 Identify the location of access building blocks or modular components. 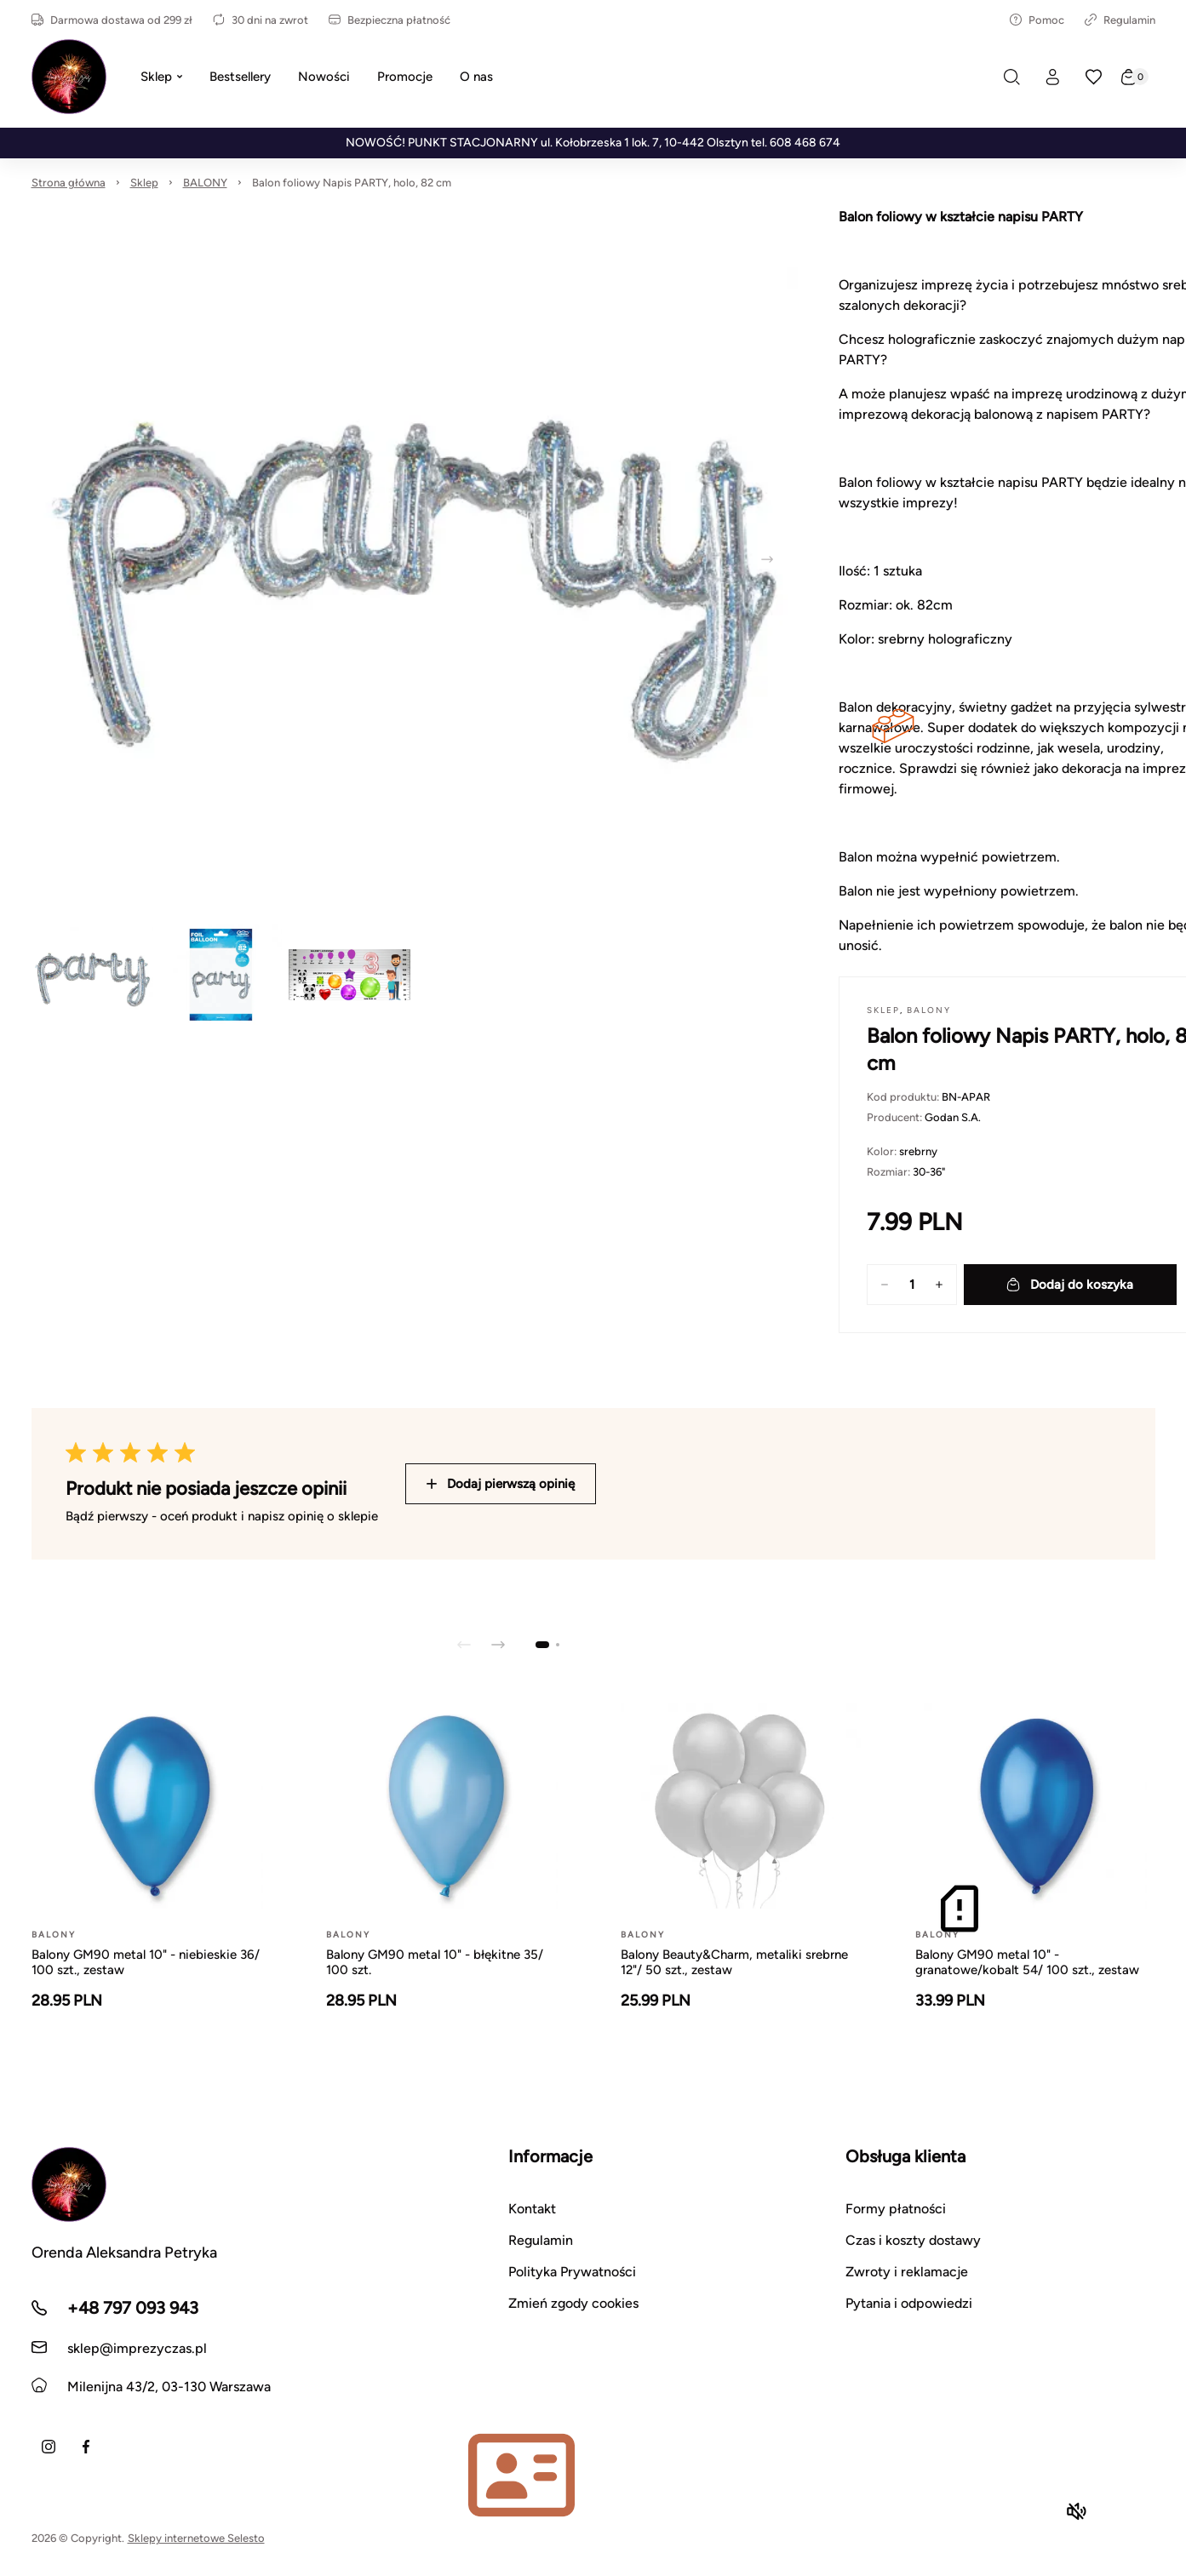
(893, 725).